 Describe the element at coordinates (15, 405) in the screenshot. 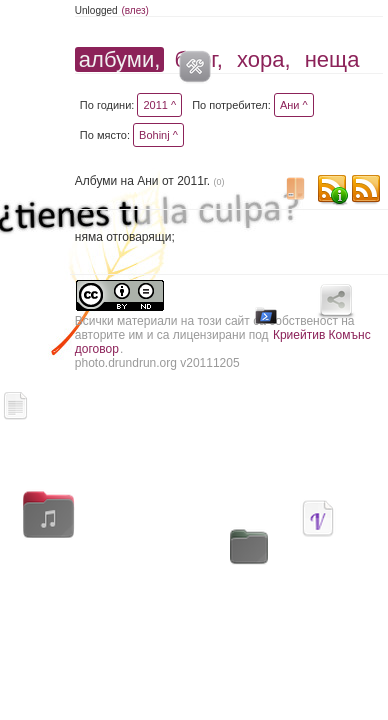

I see `a plain text file document` at that location.